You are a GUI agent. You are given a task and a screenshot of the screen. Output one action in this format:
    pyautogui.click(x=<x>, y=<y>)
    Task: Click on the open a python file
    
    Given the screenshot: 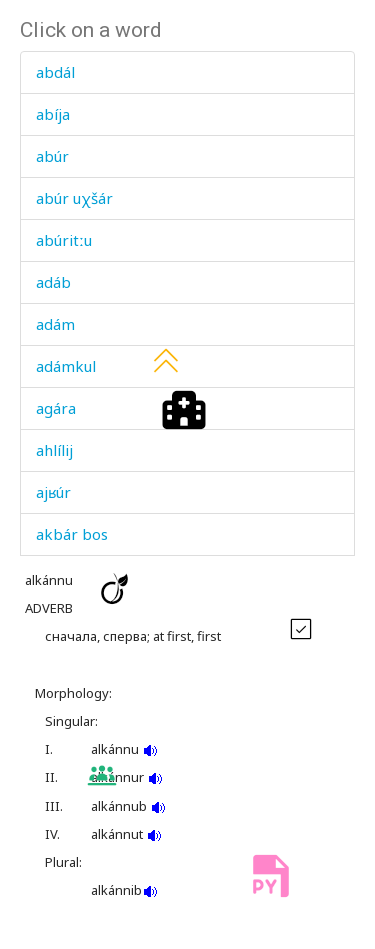 What is the action you would take?
    pyautogui.click(x=271, y=876)
    